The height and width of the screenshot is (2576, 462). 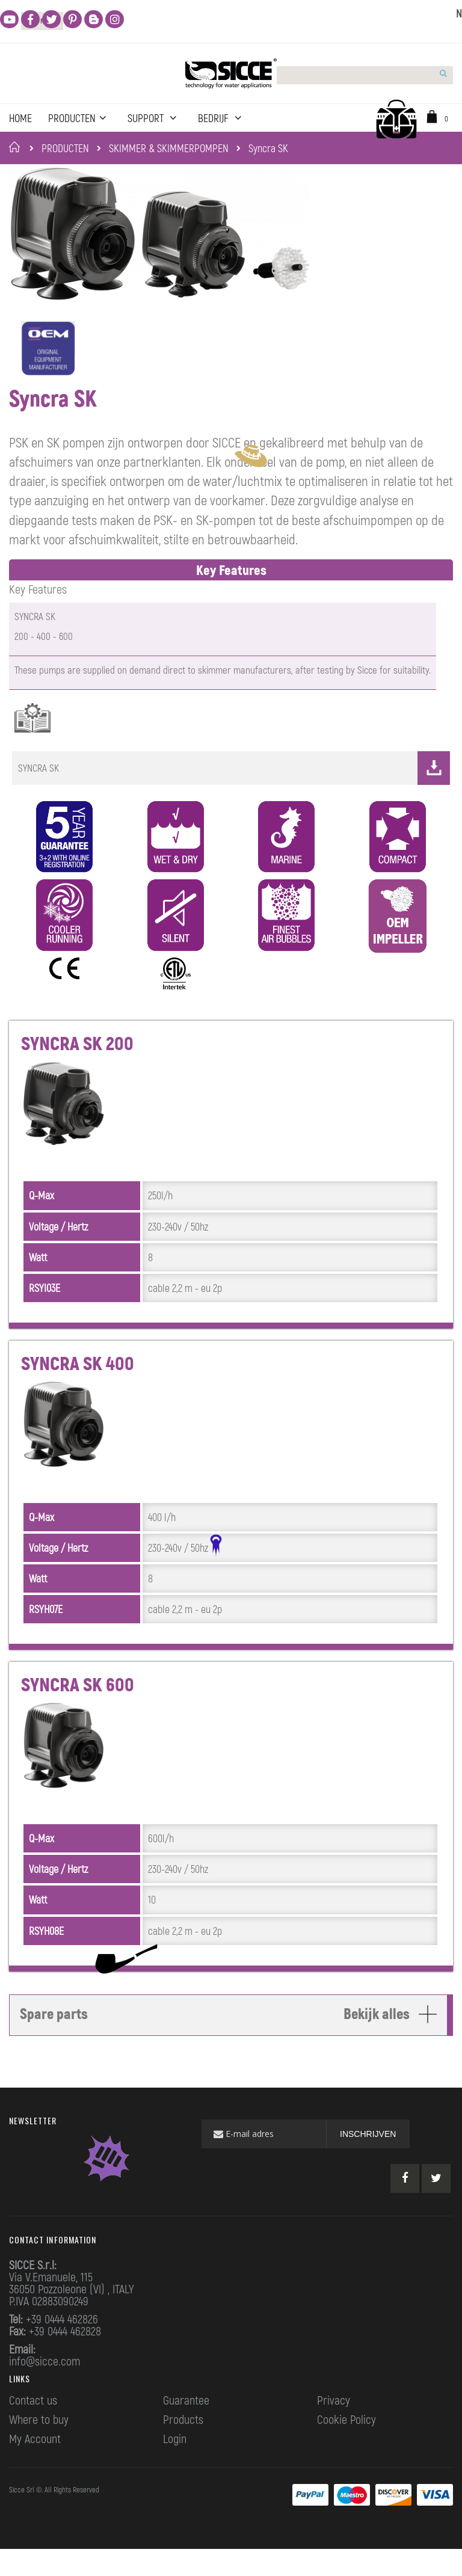 I want to click on access disc golf equipment or bag inventory, so click(x=396, y=119).